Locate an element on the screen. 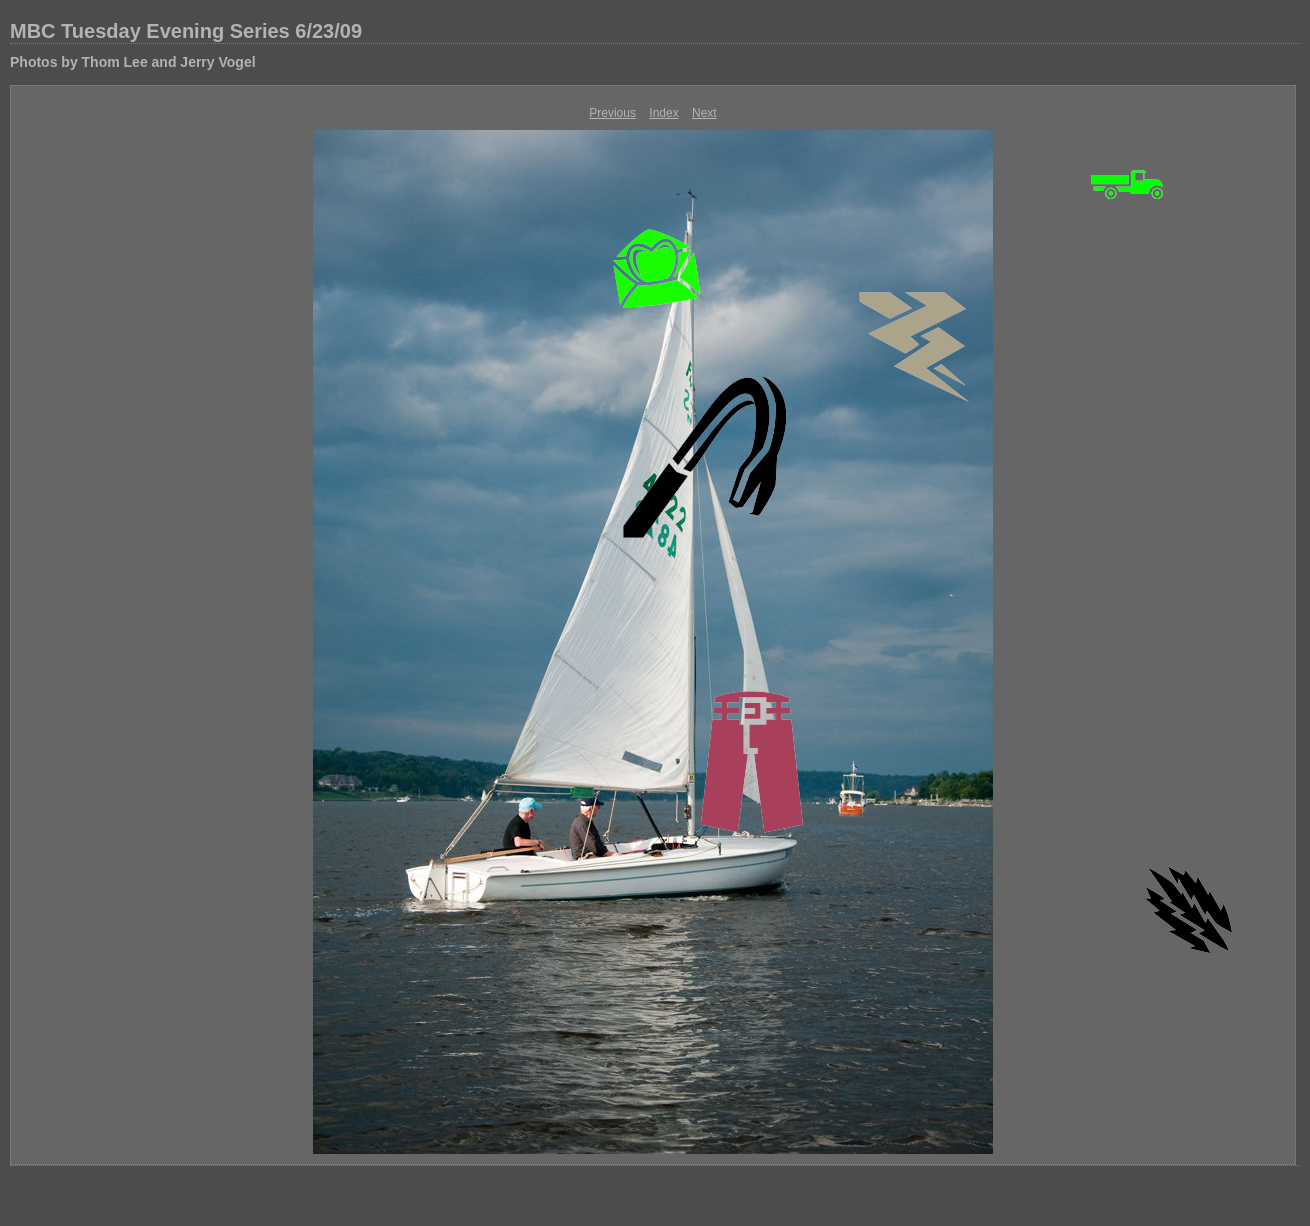 Image resolution: width=1310 pixels, height=1226 pixels. activate lightning or electric ability is located at coordinates (914, 347).